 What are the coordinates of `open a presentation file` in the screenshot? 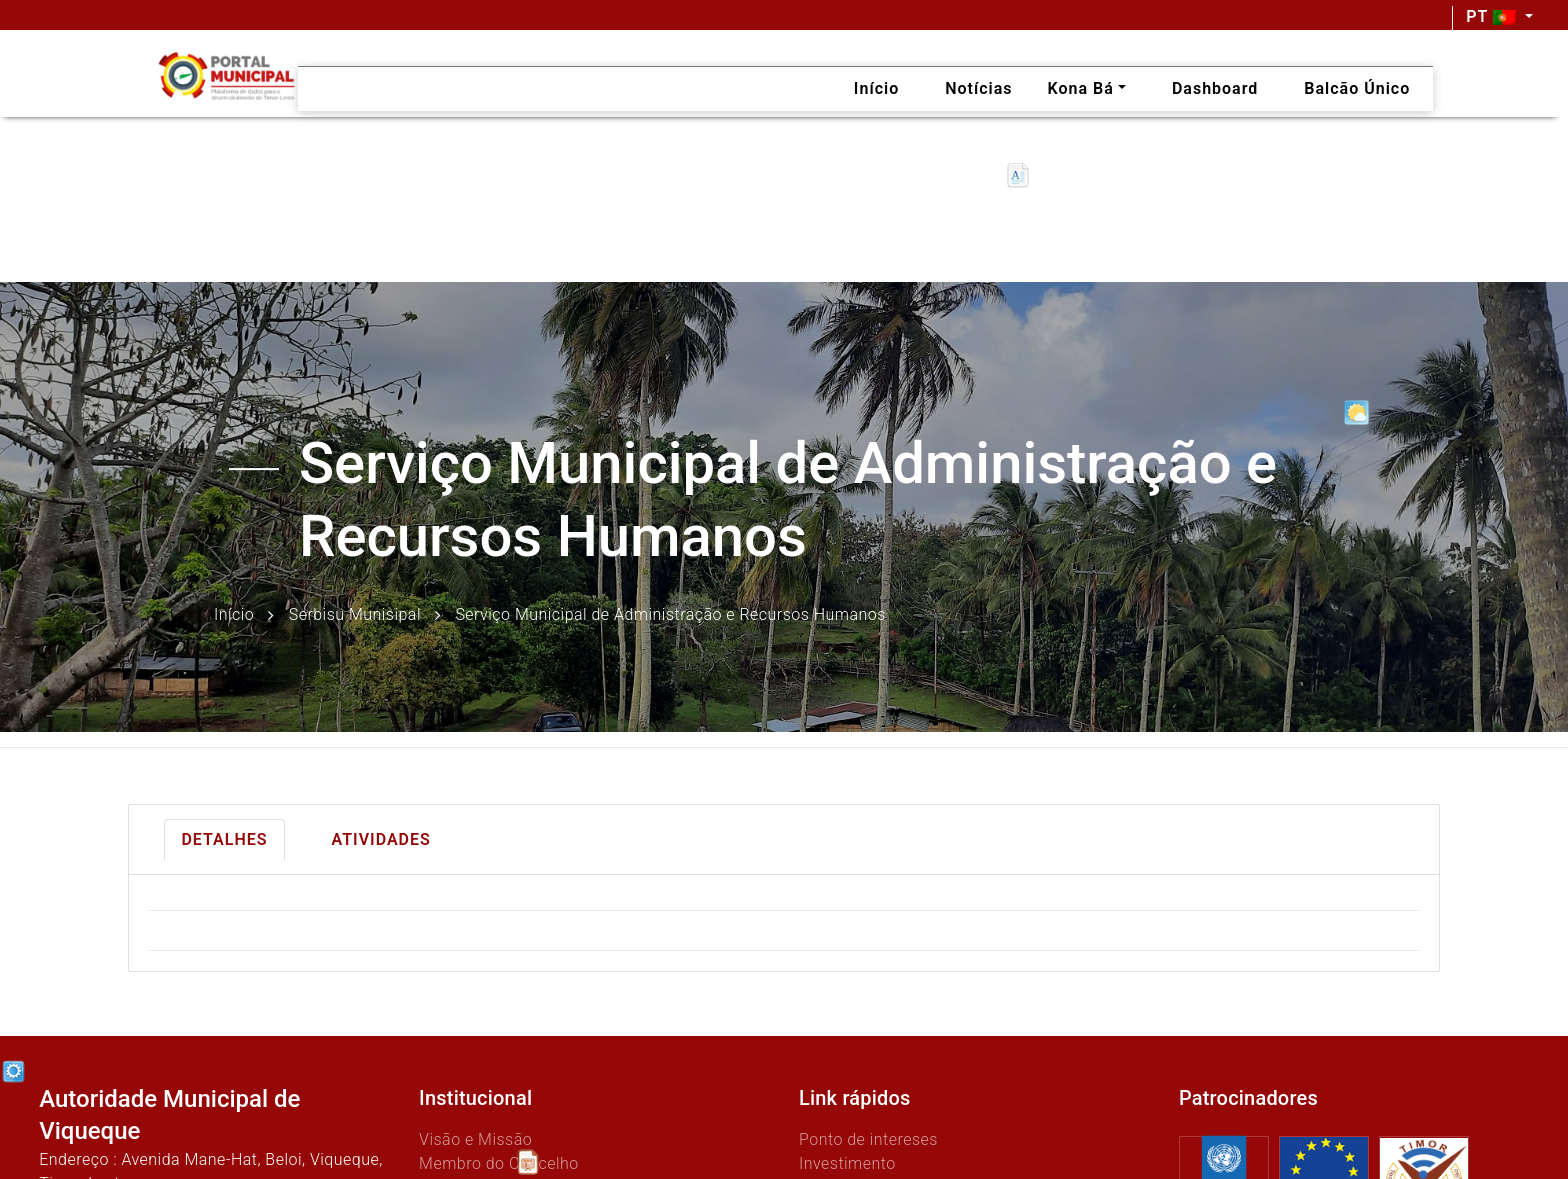 It's located at (528, 1162).